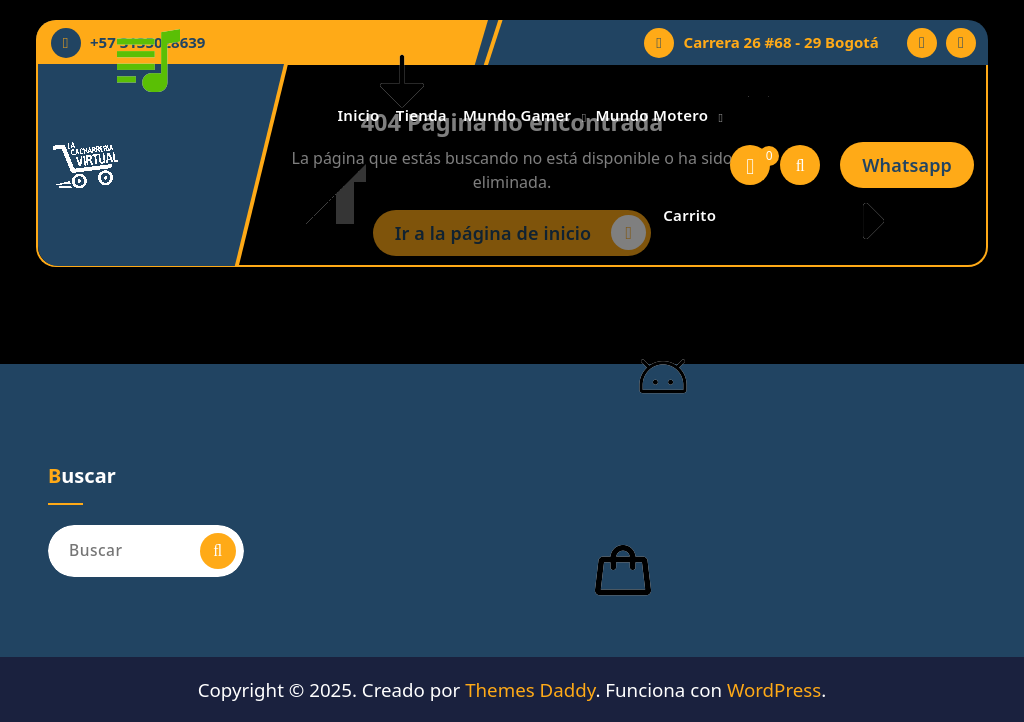 Image resolution: width=1024 pixels, height=722 pixels. What do you see at coordinates (758, 100) in the screenshot?
I see `browse or open the store` at bounding box center [758, 100].